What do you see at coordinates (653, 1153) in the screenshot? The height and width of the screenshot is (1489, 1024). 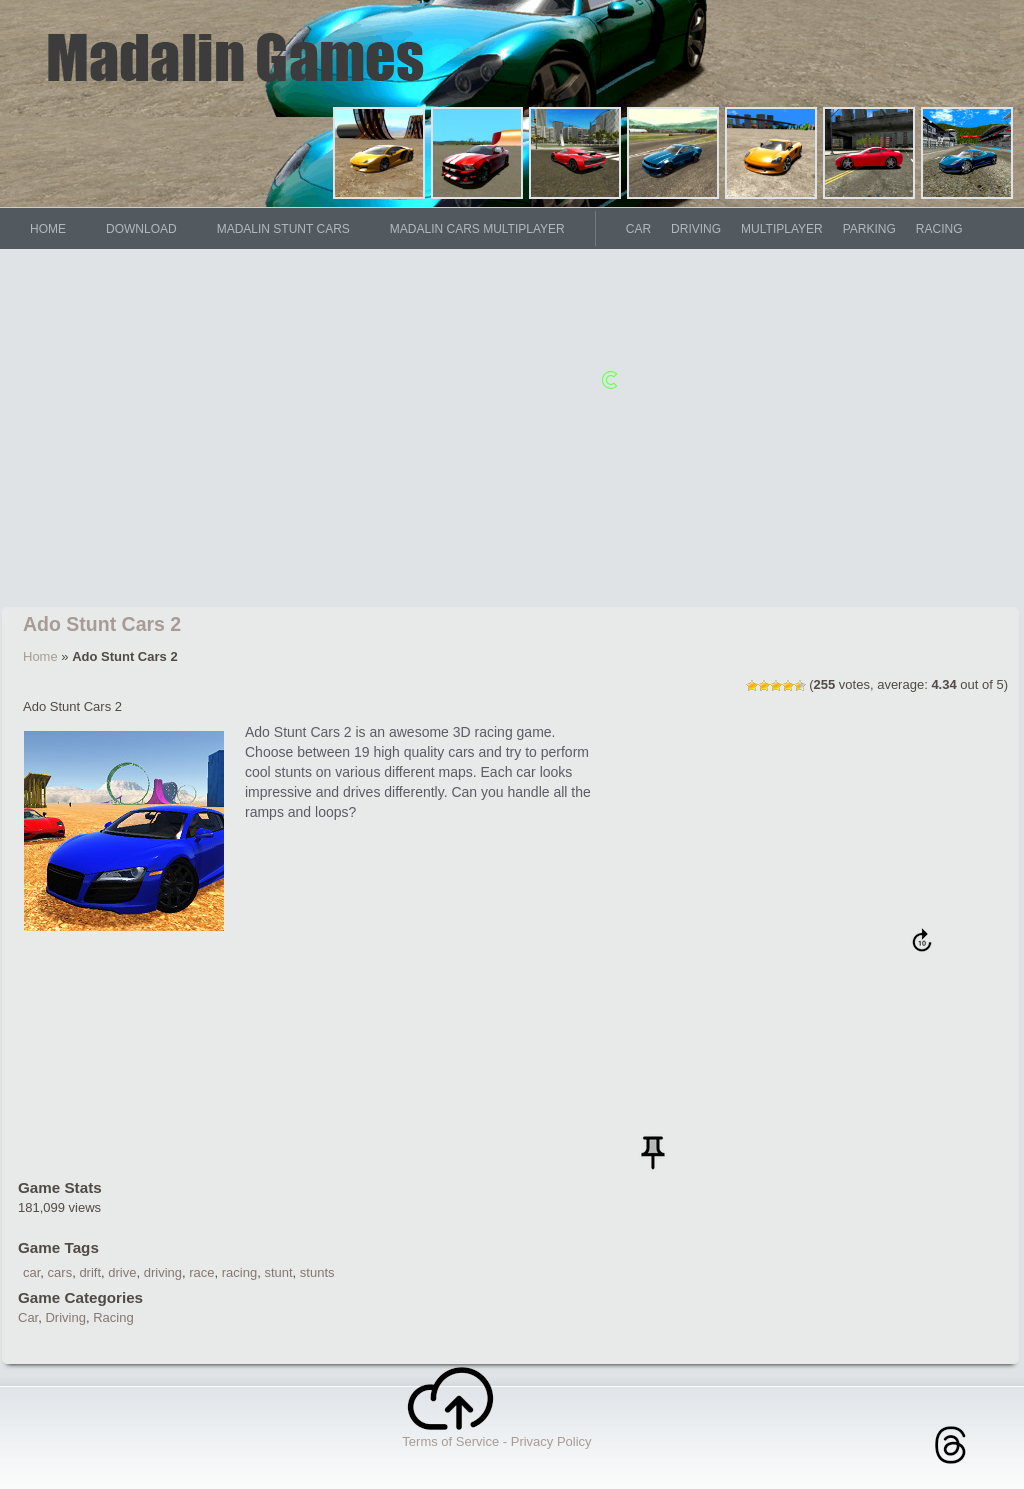 I see `pin an item to keep it visible` at bounding box center [653, 1153].